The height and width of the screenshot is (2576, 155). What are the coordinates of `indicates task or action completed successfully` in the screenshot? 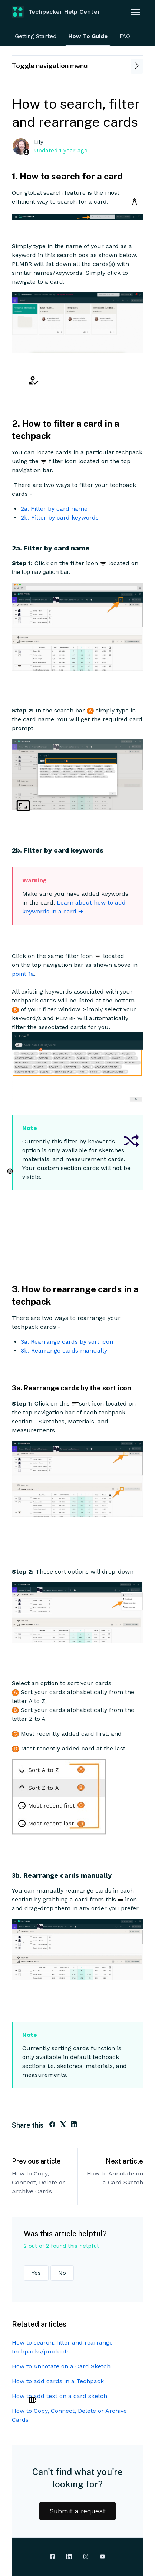 It's located at (10, 1171).